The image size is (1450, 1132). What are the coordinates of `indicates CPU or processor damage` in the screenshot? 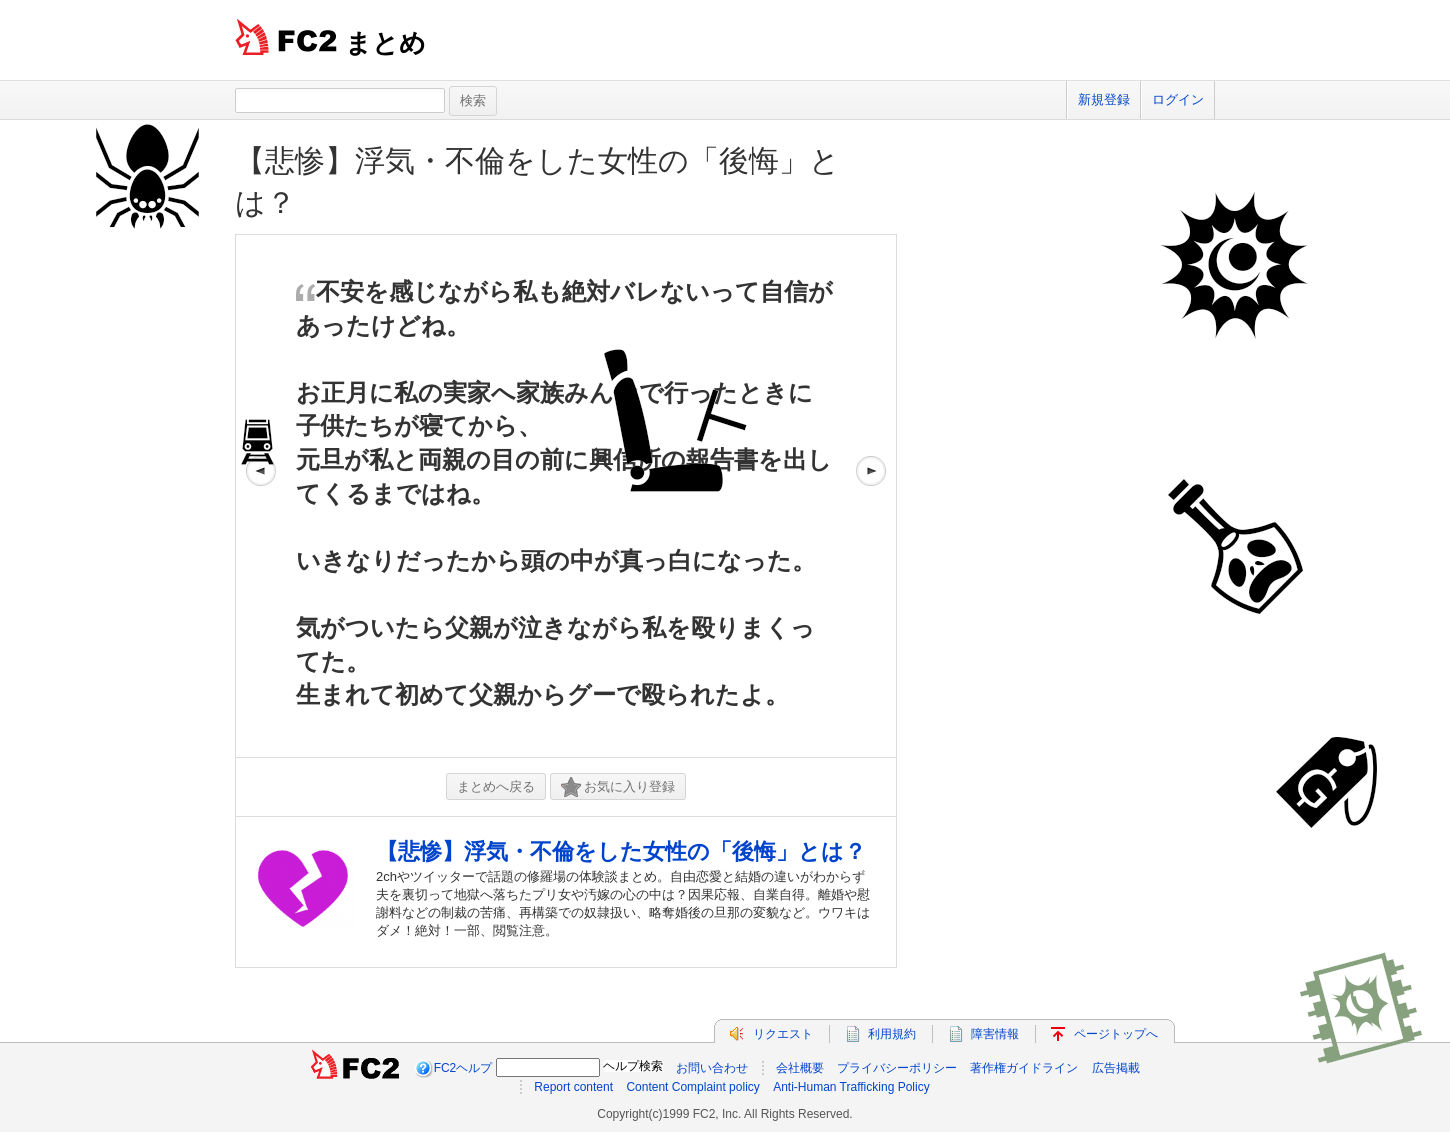 It's located at (1361, 1008).